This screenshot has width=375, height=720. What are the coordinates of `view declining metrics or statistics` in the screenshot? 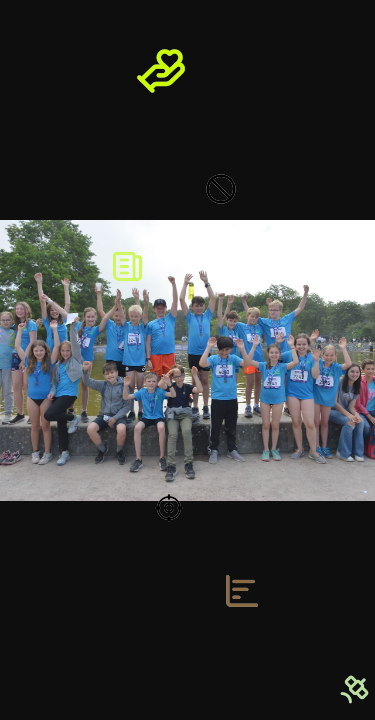 It's located at (242, 591).